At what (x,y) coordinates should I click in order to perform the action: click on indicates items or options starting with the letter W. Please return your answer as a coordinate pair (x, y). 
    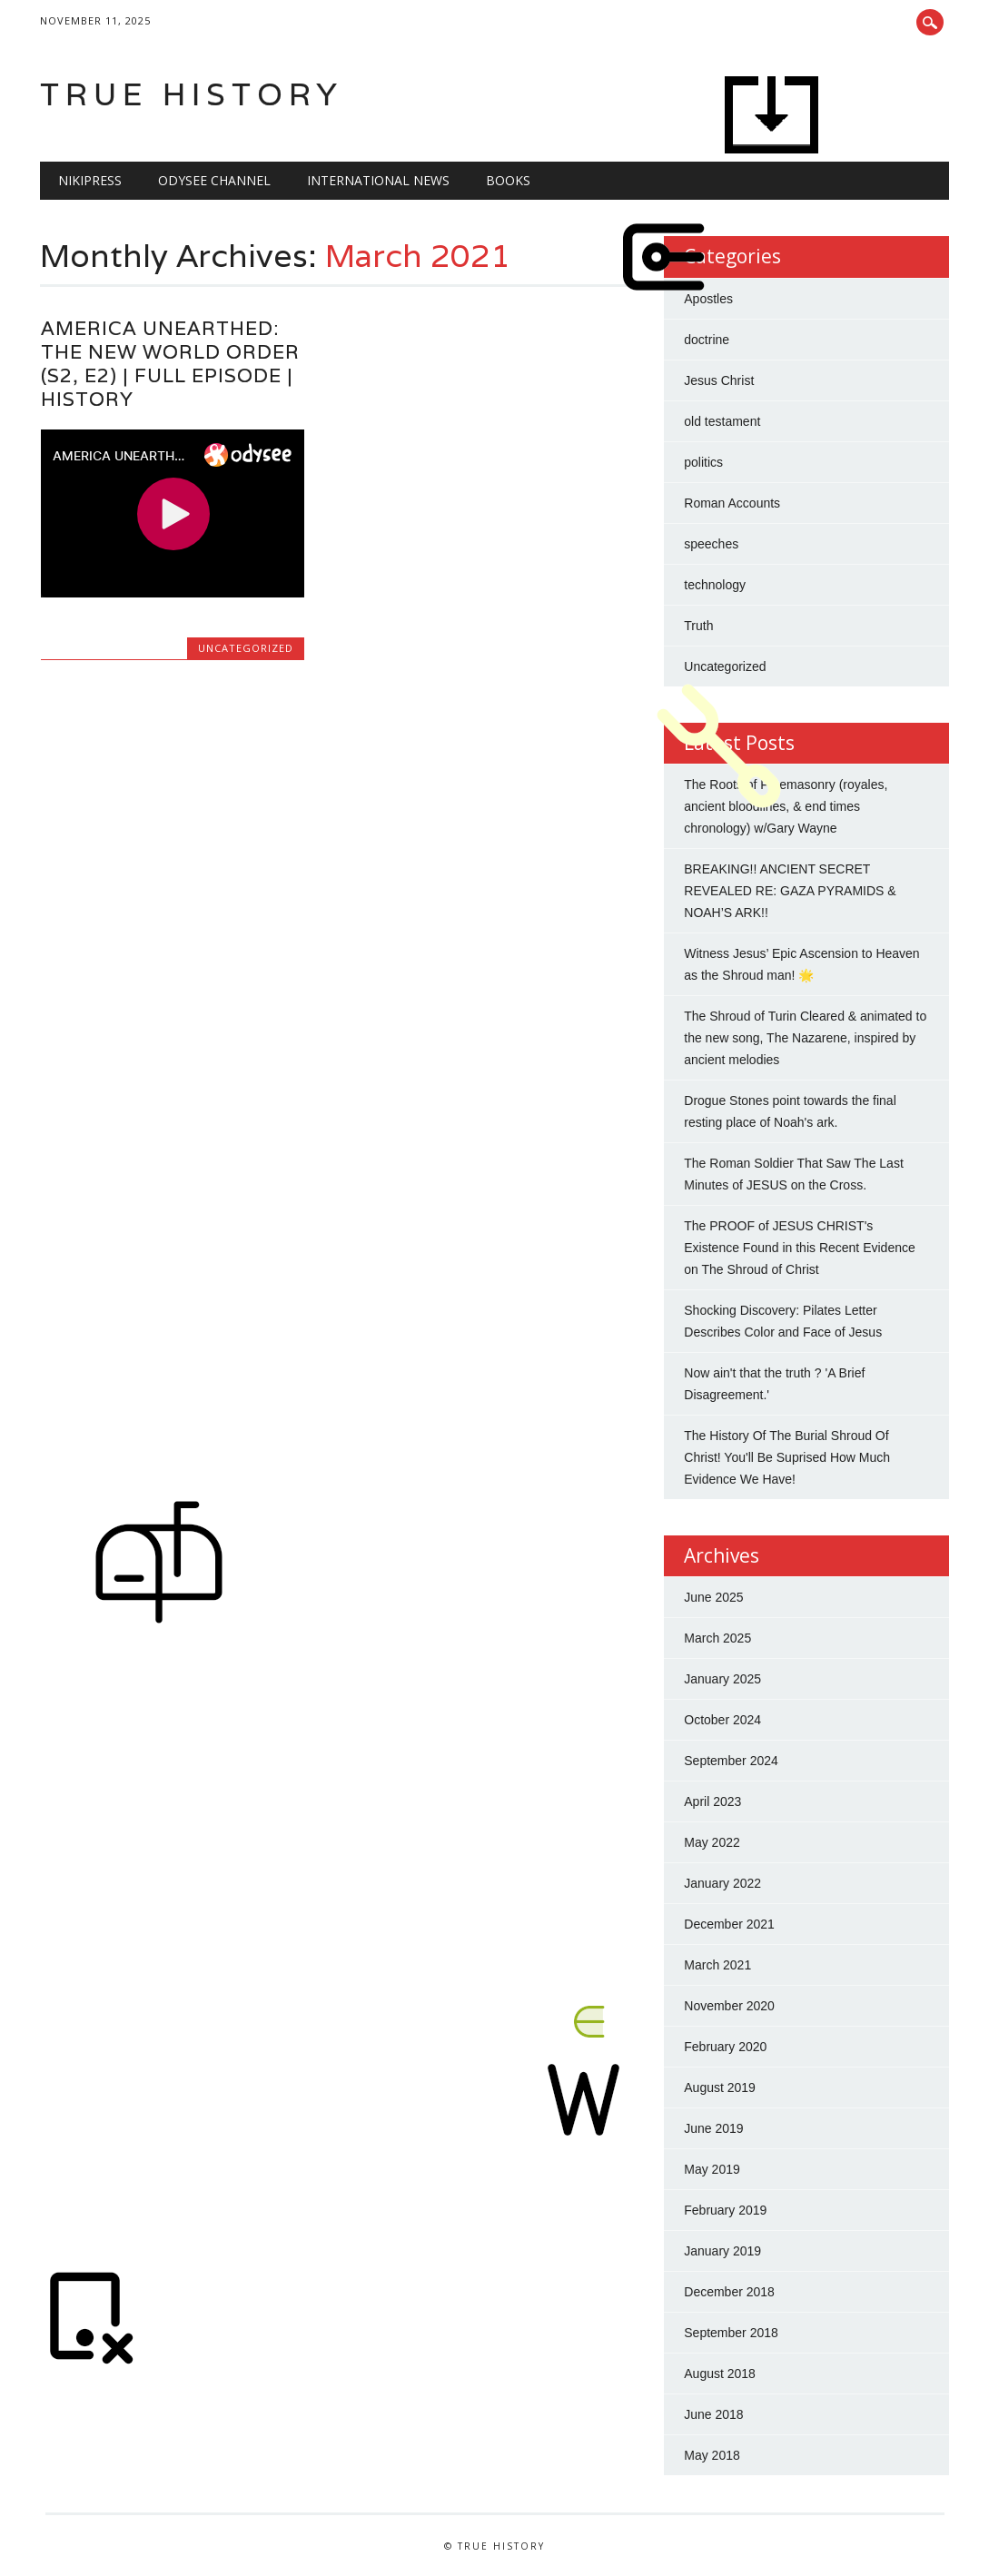
    Looking at the image, I should click on (583, 2099).